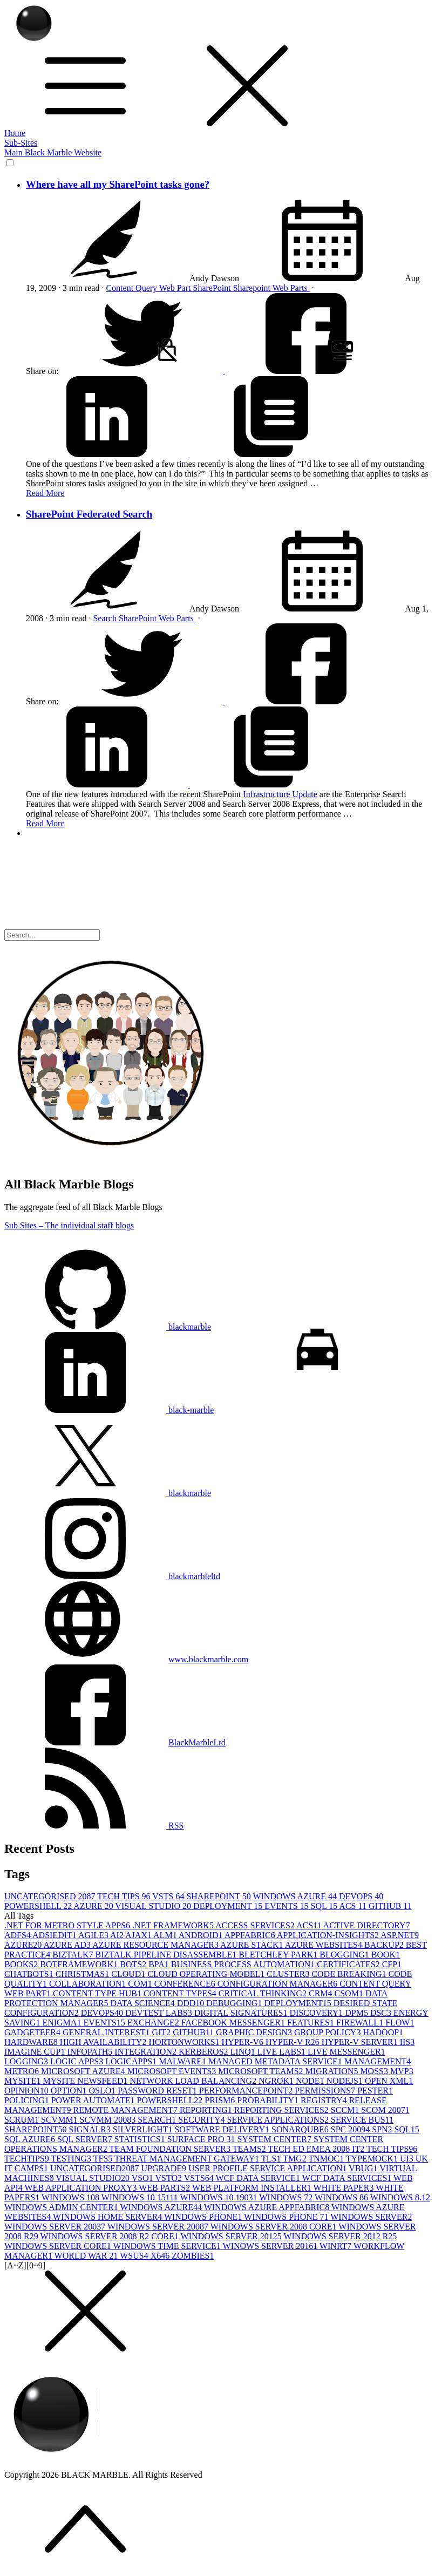 This screenshot has width=435, height=2576. I want to click on request a taxi or rideshare, so click(317, 1349).